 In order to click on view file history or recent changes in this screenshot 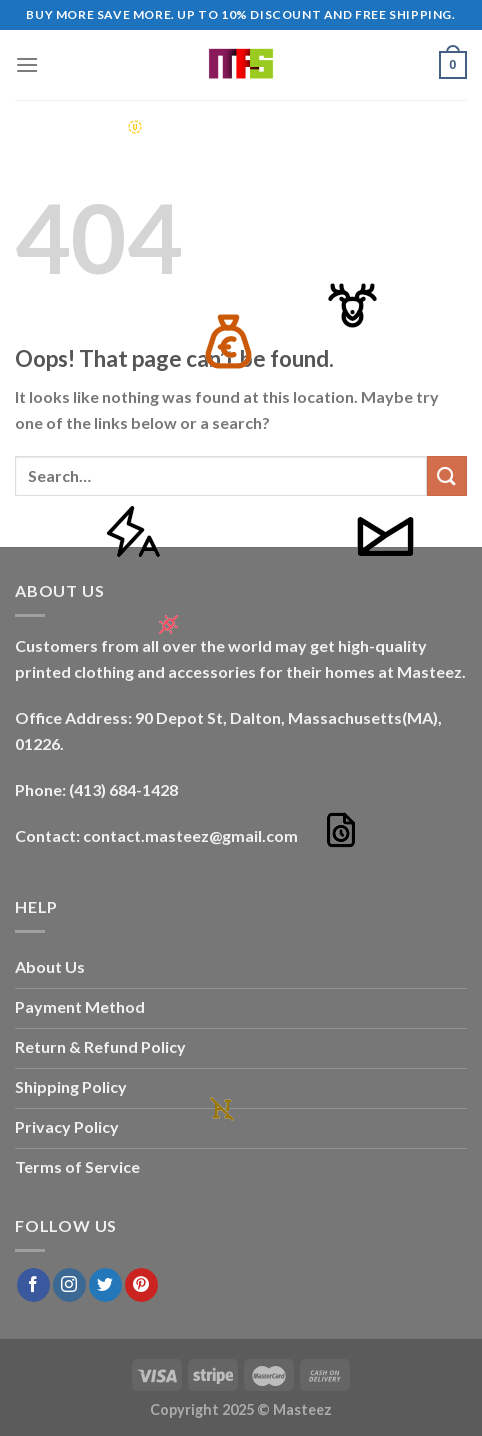, I will do `click(341, 830)`.